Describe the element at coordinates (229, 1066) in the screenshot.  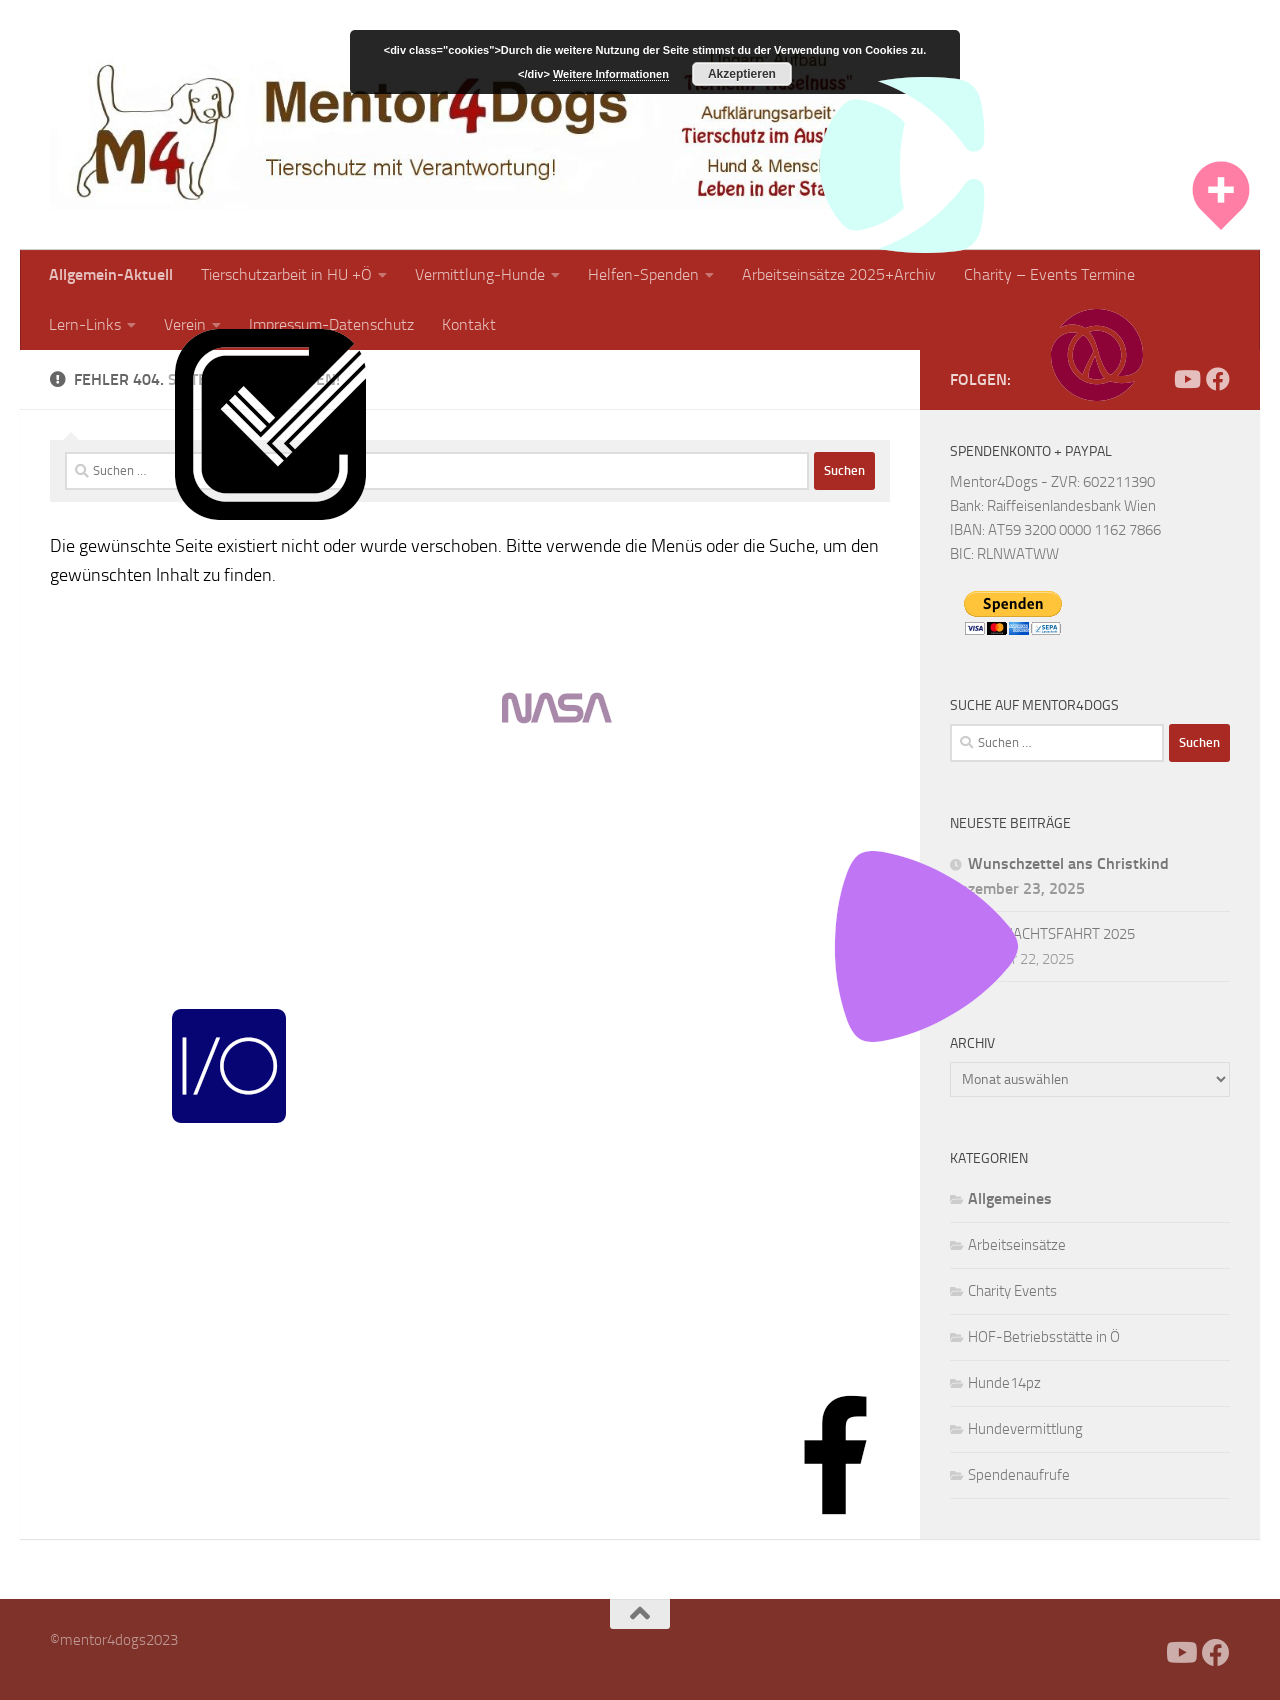
I see `webdriverio automation framework logo` at that location.